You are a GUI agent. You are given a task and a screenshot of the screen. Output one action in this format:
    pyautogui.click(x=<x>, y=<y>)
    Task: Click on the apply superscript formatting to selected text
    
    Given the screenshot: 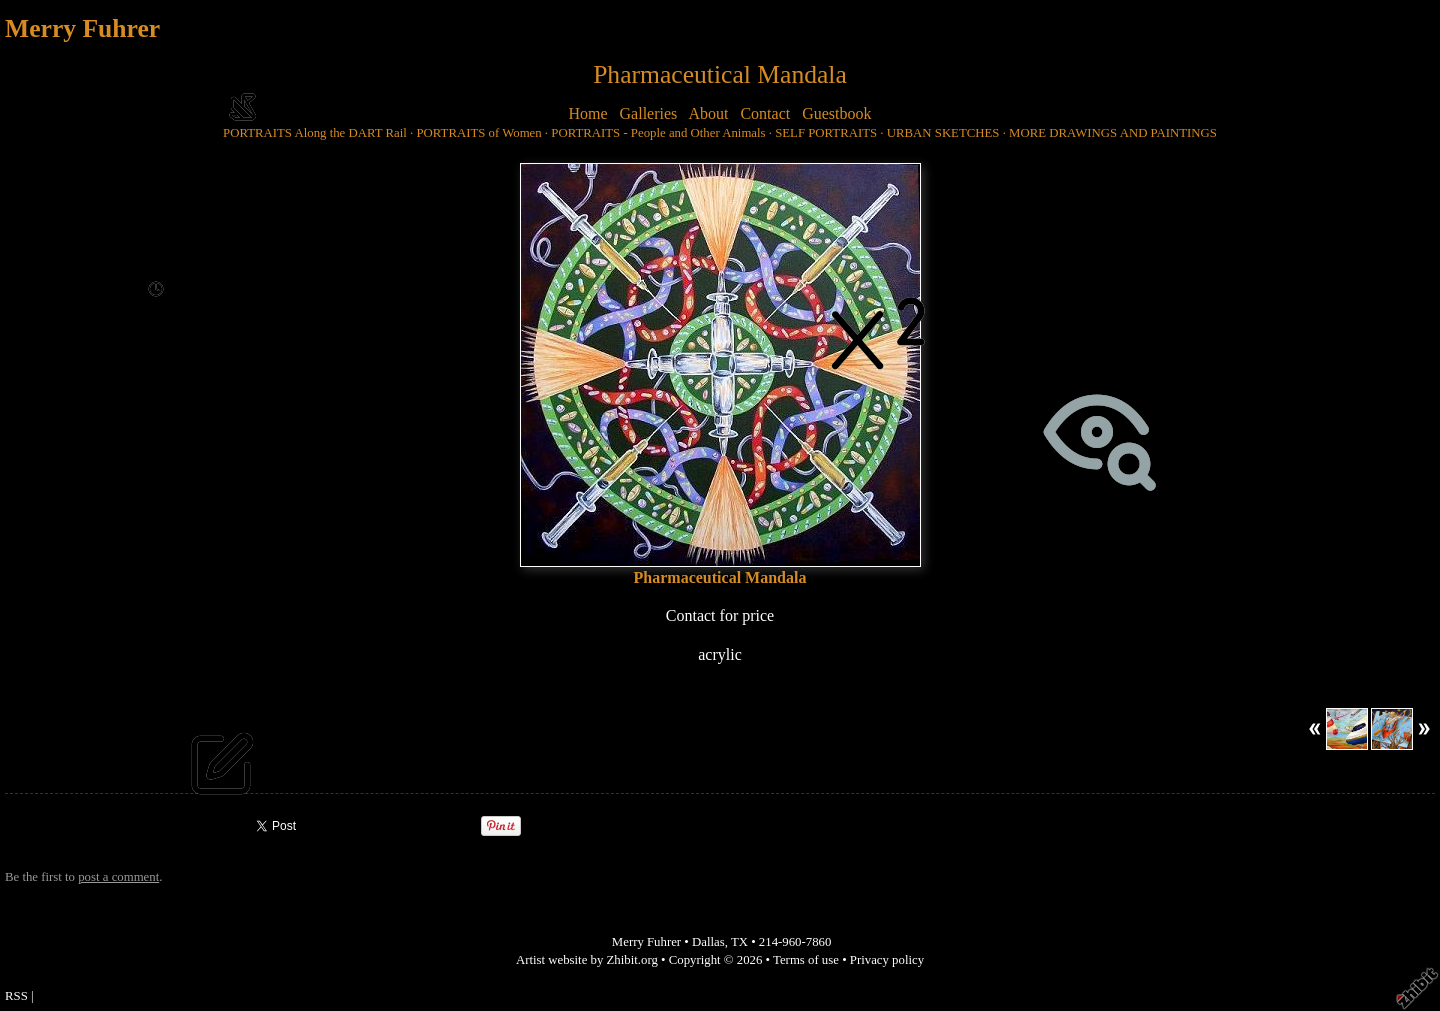 What is the action you would take?
    pyautogui.click(x=873, y=335)
    